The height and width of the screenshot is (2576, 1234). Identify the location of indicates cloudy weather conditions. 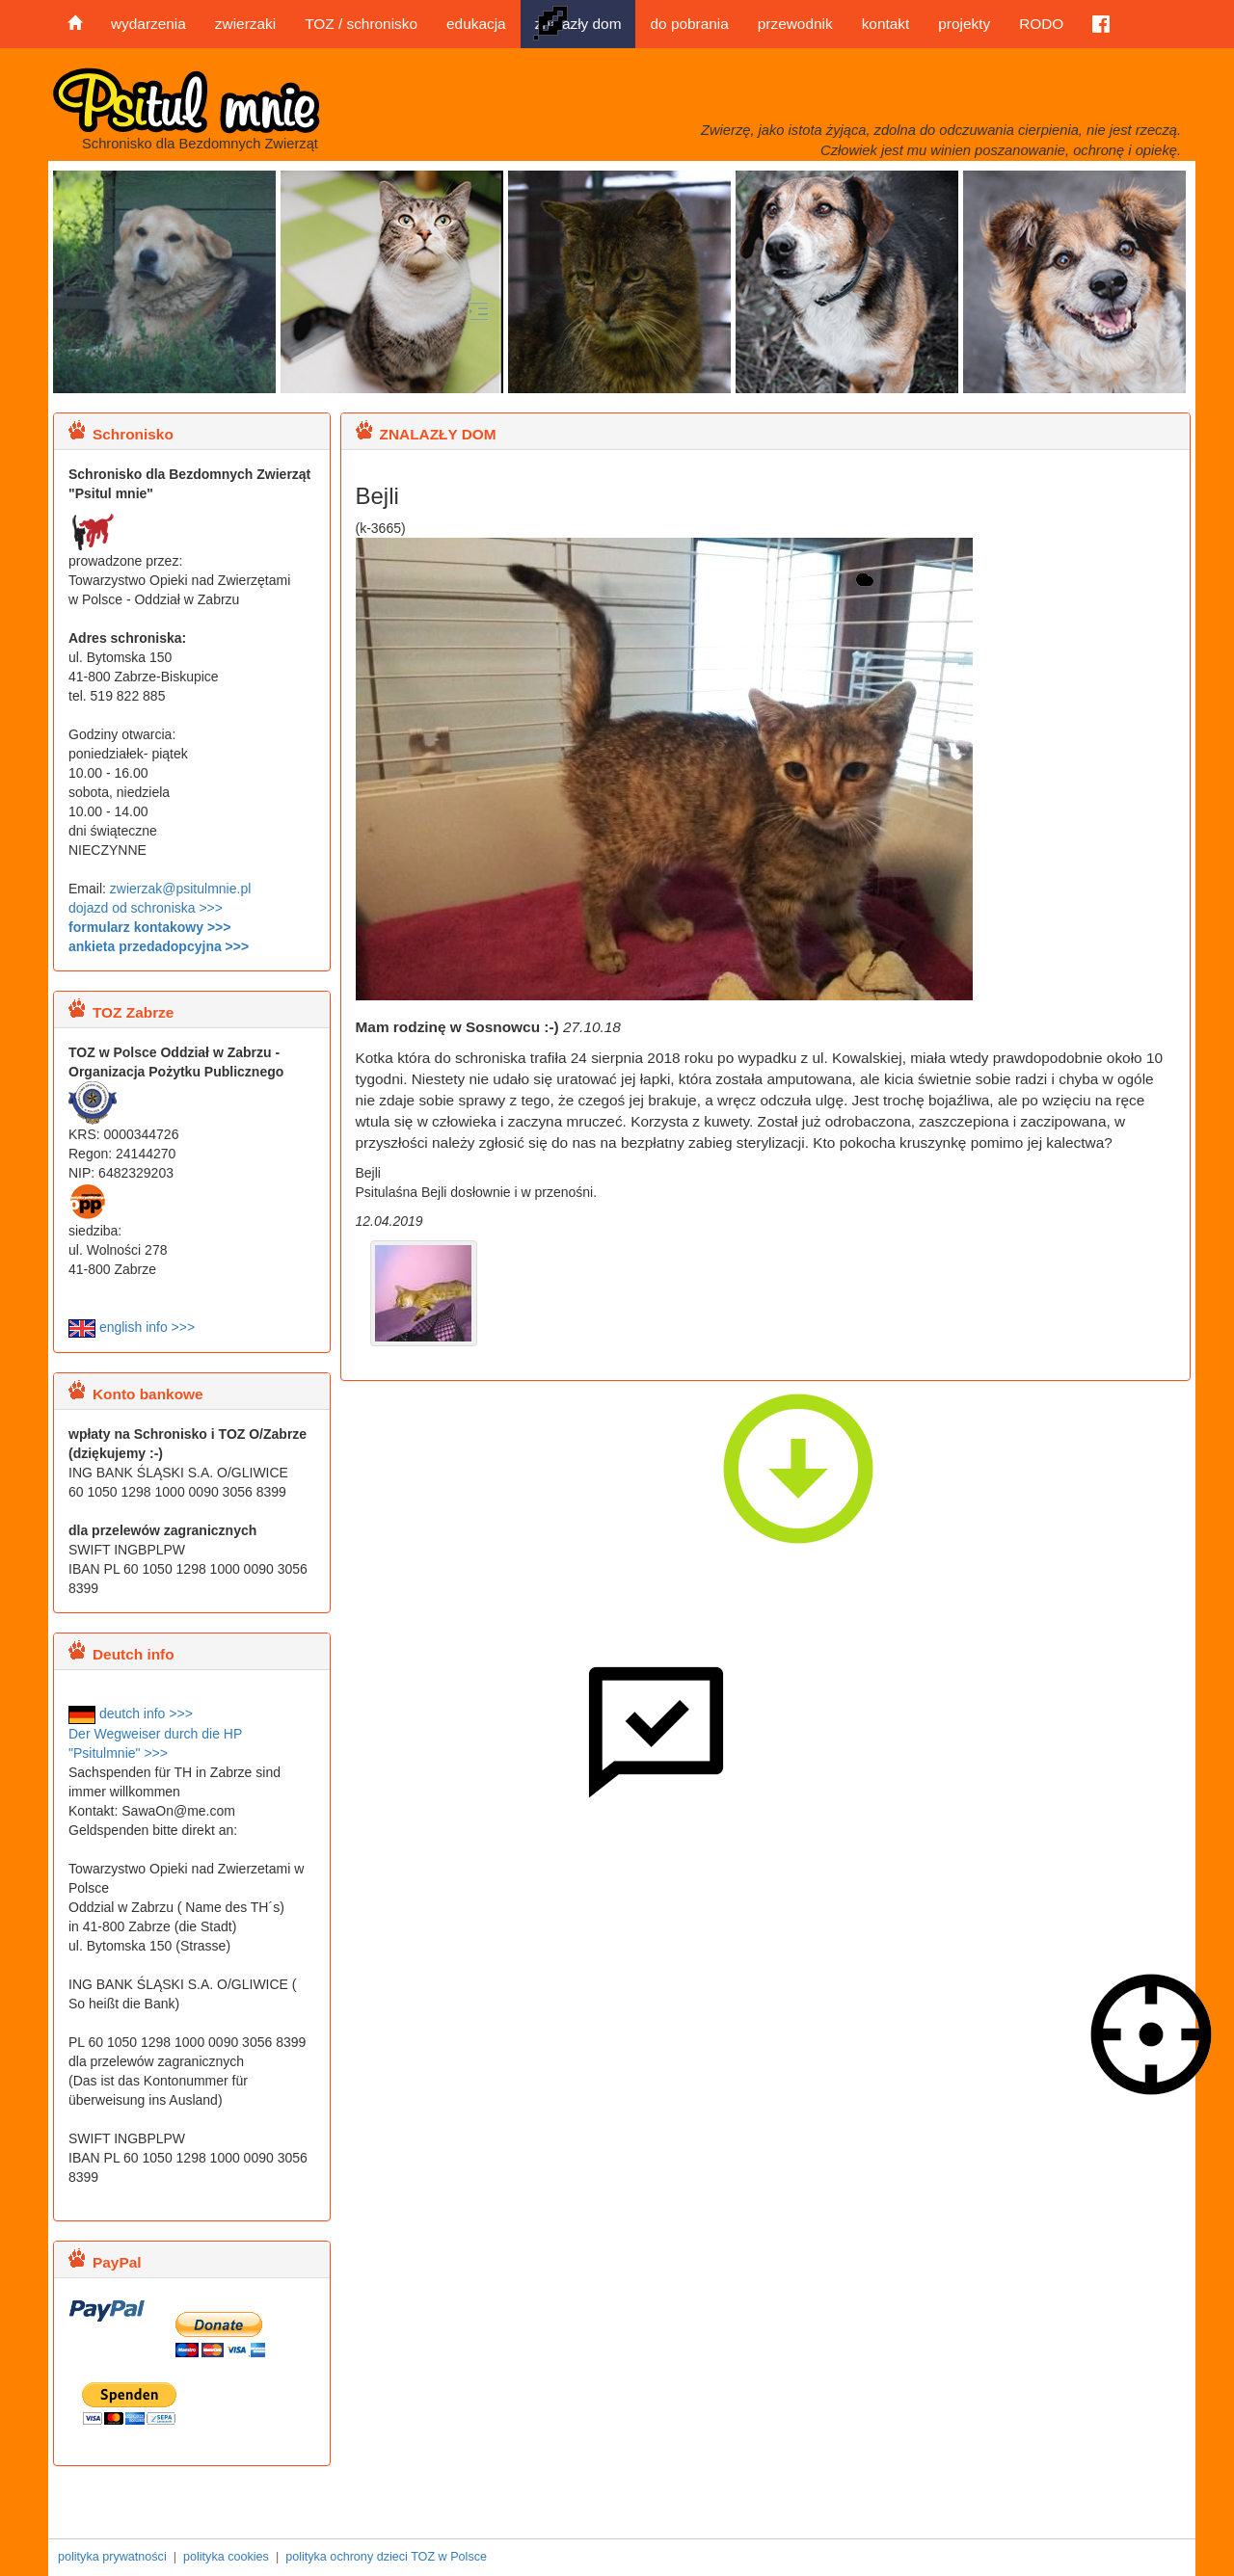
(865, 579).